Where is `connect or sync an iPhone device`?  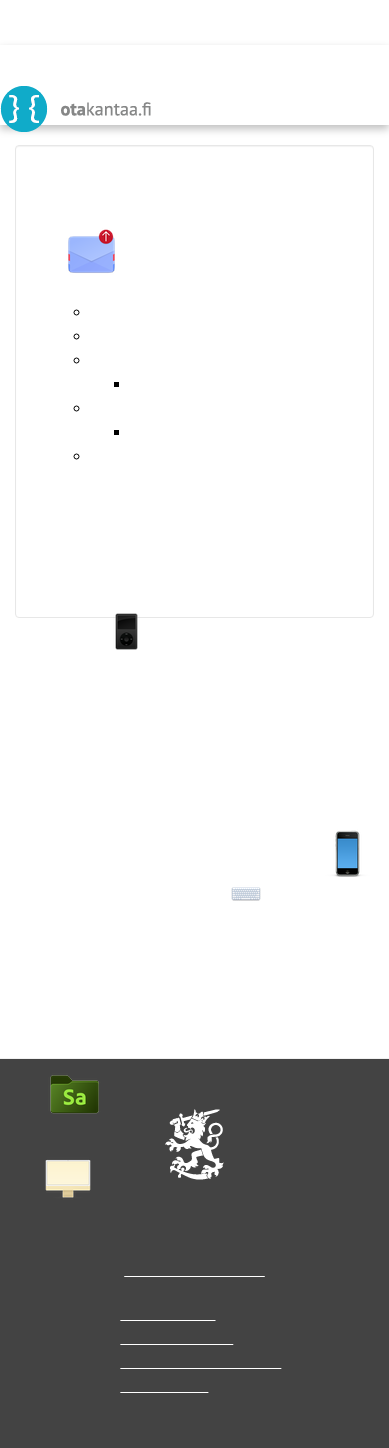 connect or sync an iPhone device is located at coordinates (347, 853).